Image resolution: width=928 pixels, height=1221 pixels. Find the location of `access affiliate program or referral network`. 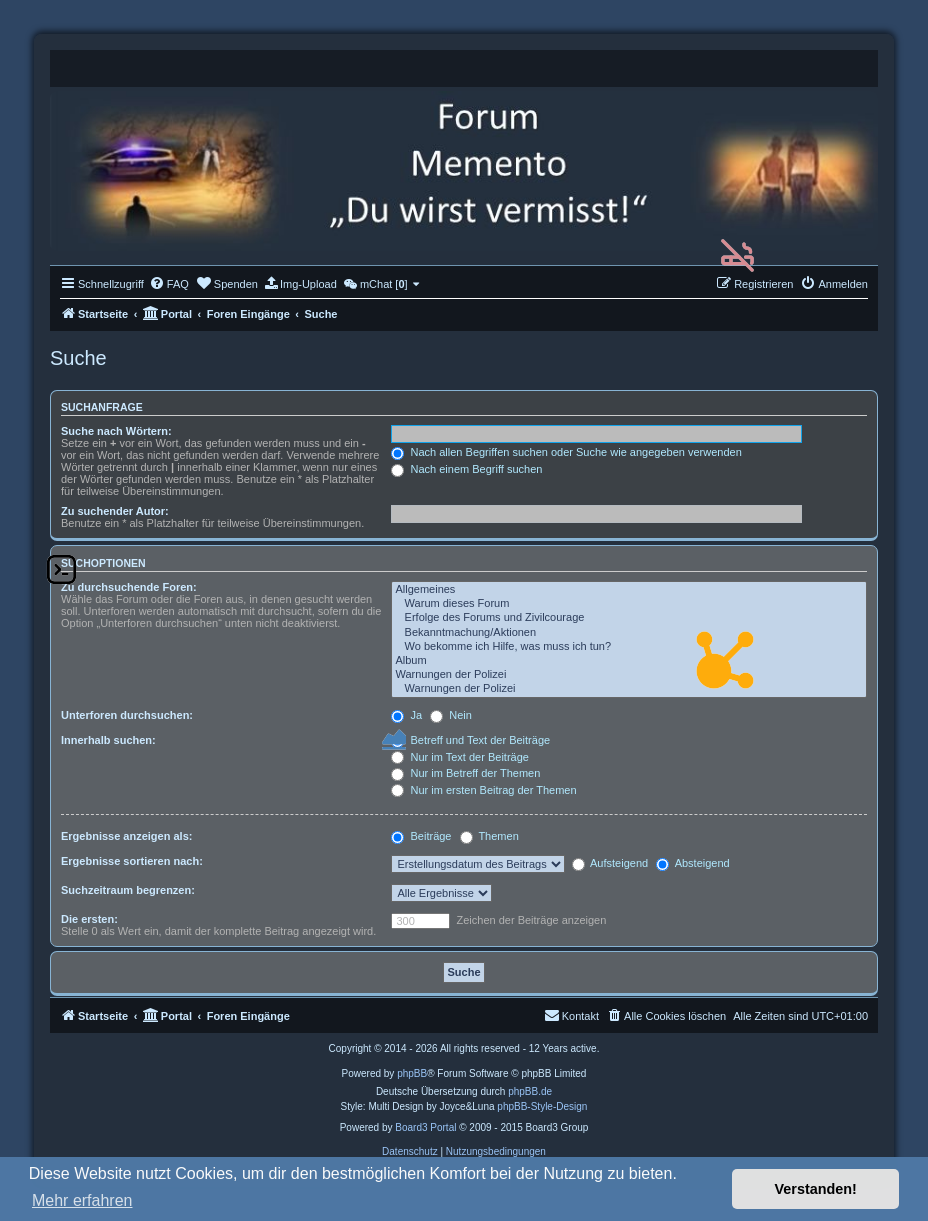

access affiliate program or referral network is located at coordinates (725, 660).